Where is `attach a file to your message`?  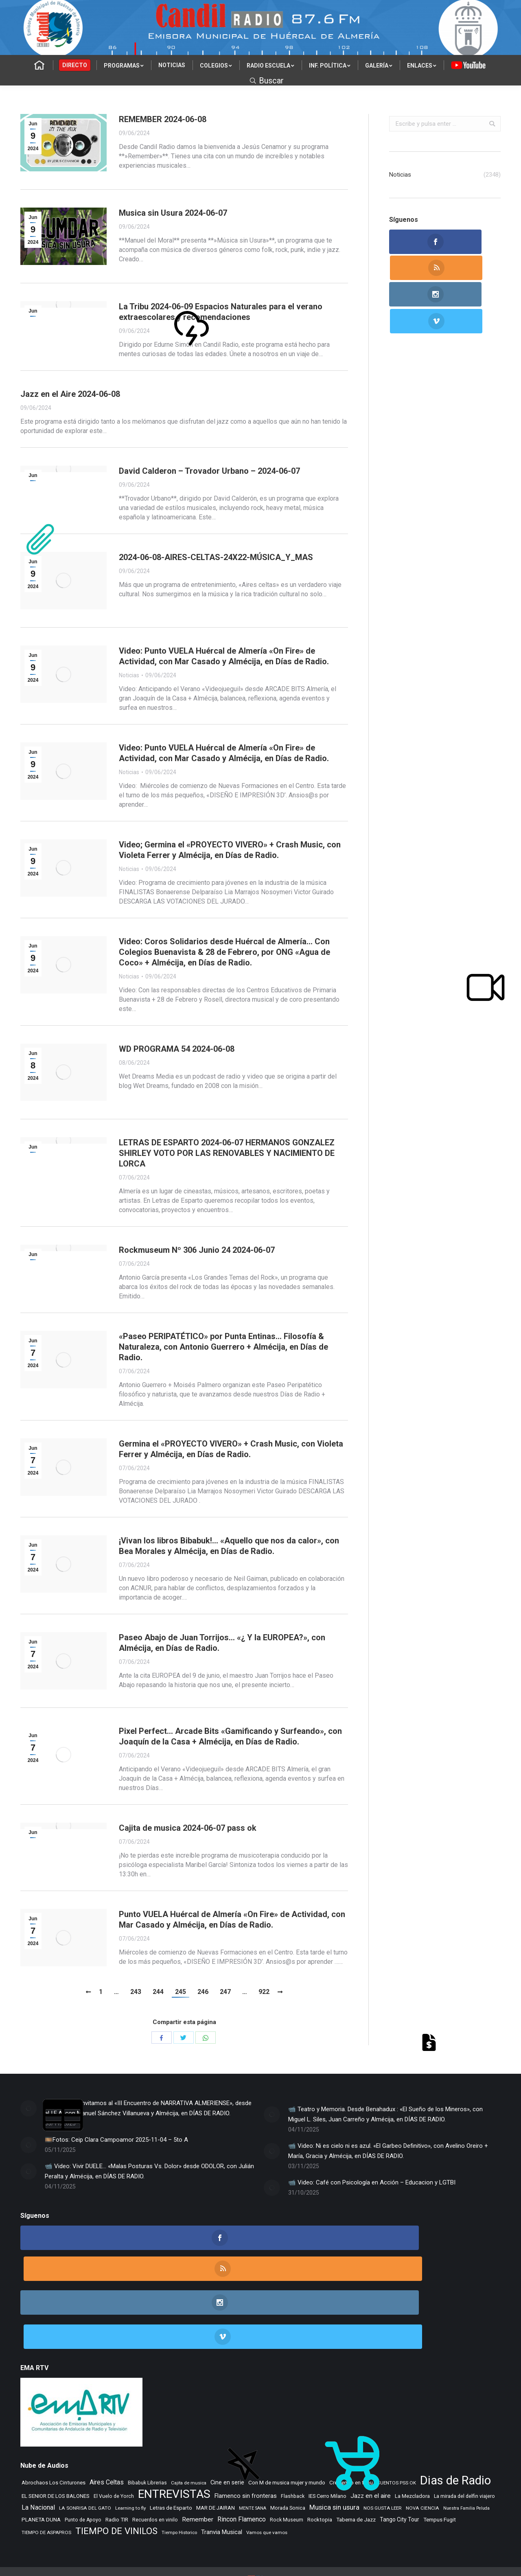
attach a file to your message is located at coordinates (41, 539).